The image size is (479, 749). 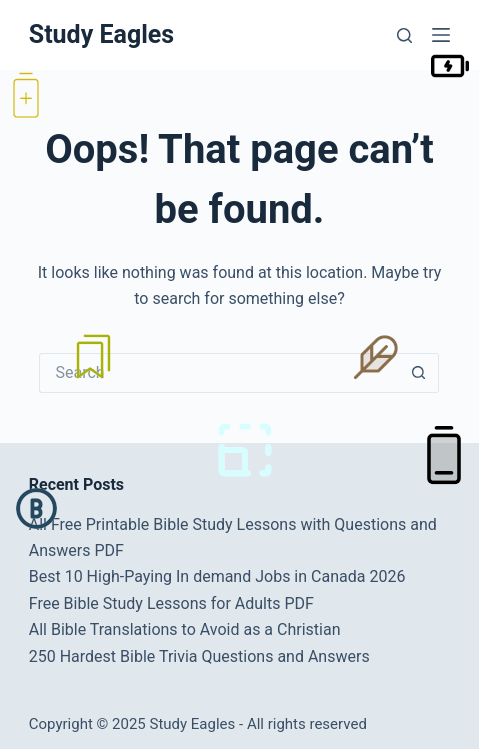 What do you see at coordinates (444, 456) in the screenshot?
I see `indicates low battery level` at bounding box center [444, 456].